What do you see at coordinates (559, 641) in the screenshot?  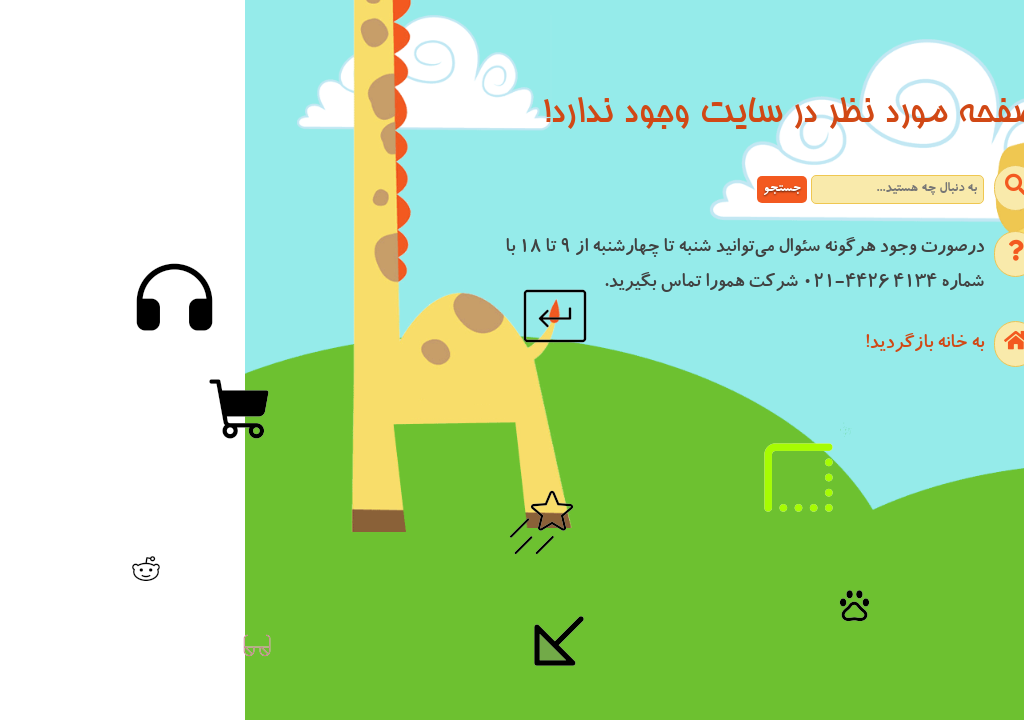 I see `navigate to previous or back-left content` at bounding box center [559, 641].